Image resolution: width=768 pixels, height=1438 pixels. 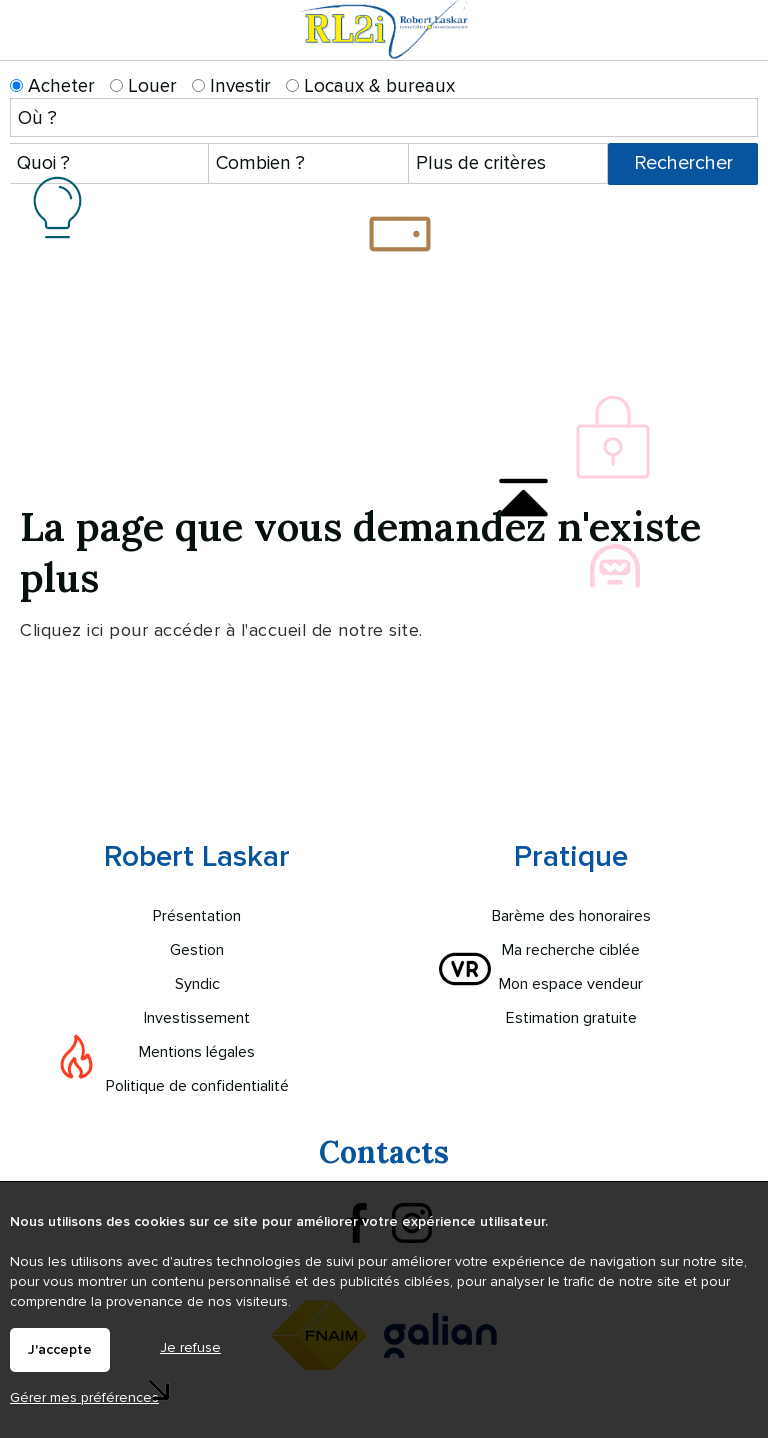 What do you see at coordinates (465, 969) in the screenshot?
I see `access virtual reality mode or features` at bounding box center [465, 969].